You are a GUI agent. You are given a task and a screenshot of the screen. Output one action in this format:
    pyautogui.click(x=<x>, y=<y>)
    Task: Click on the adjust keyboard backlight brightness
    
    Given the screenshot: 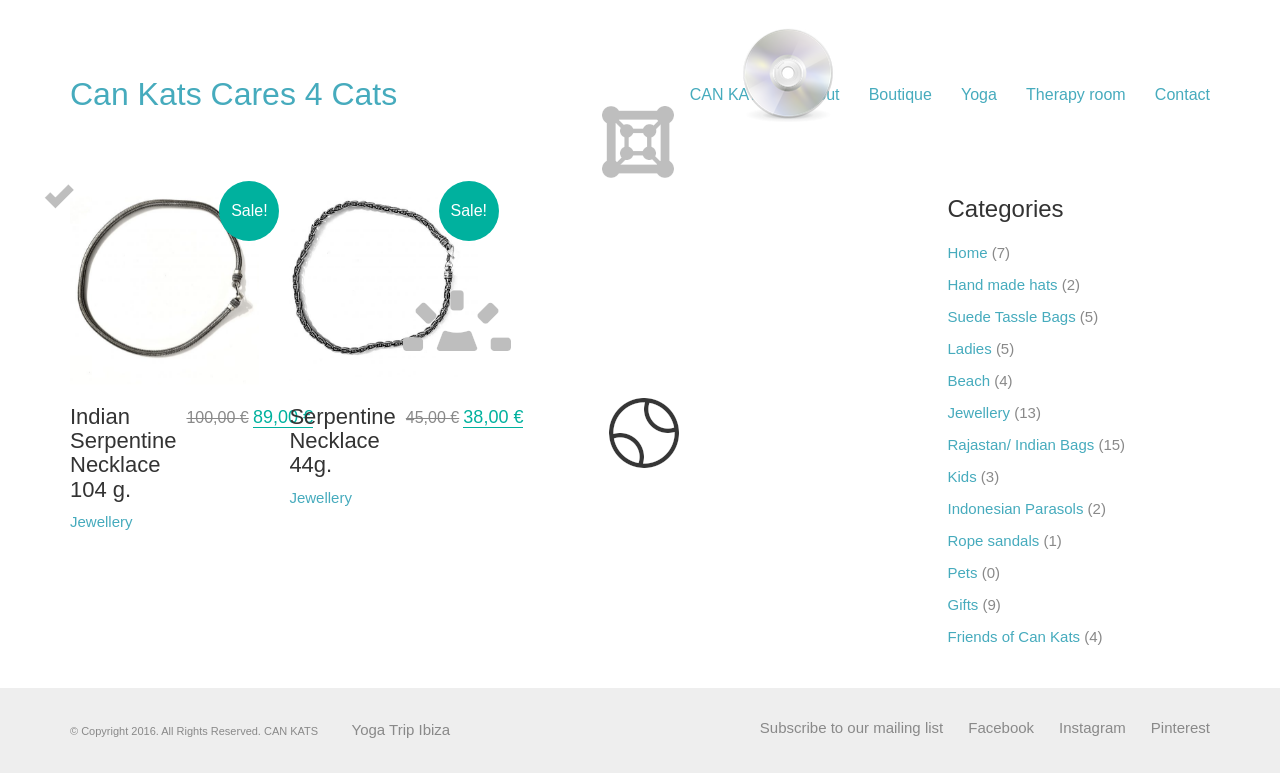 What is the action you would take?
    pyautogui.click(x=457, y=324)
    